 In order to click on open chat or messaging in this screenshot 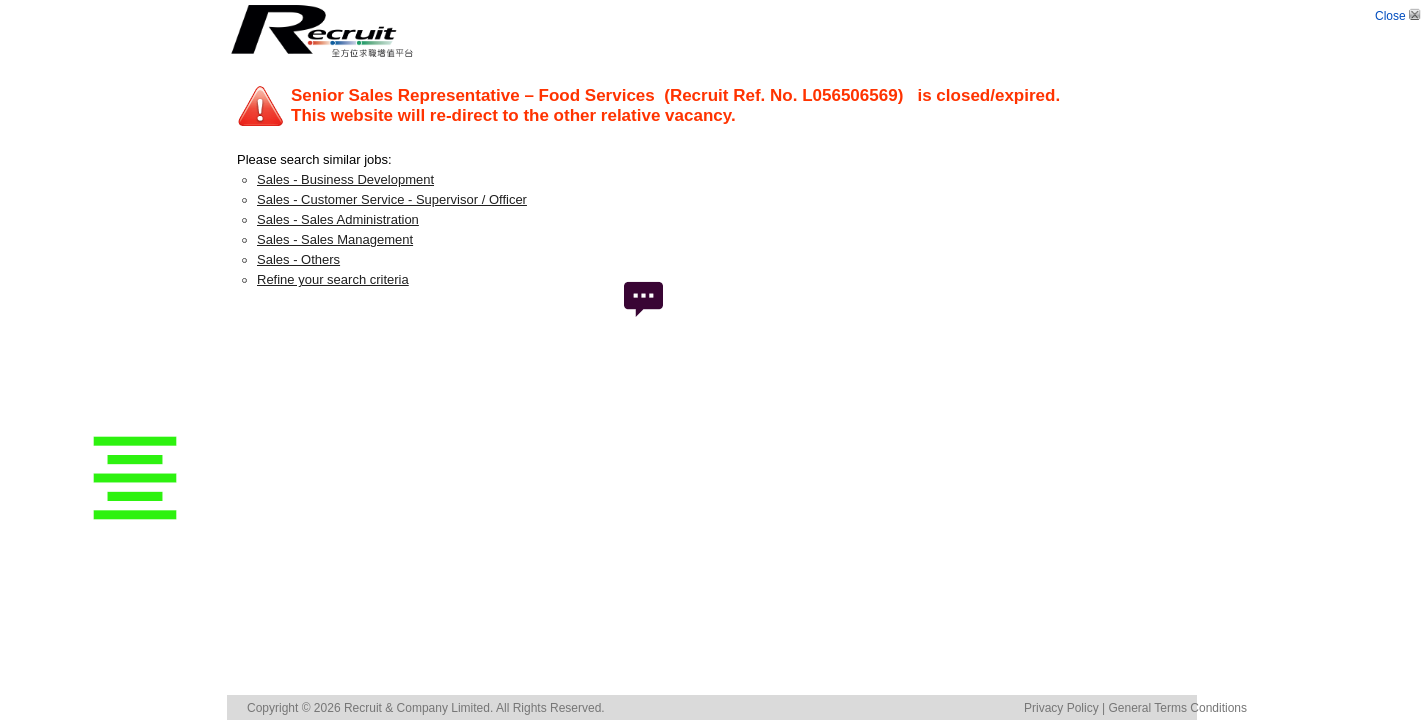, I will do `click(643, 299)`.